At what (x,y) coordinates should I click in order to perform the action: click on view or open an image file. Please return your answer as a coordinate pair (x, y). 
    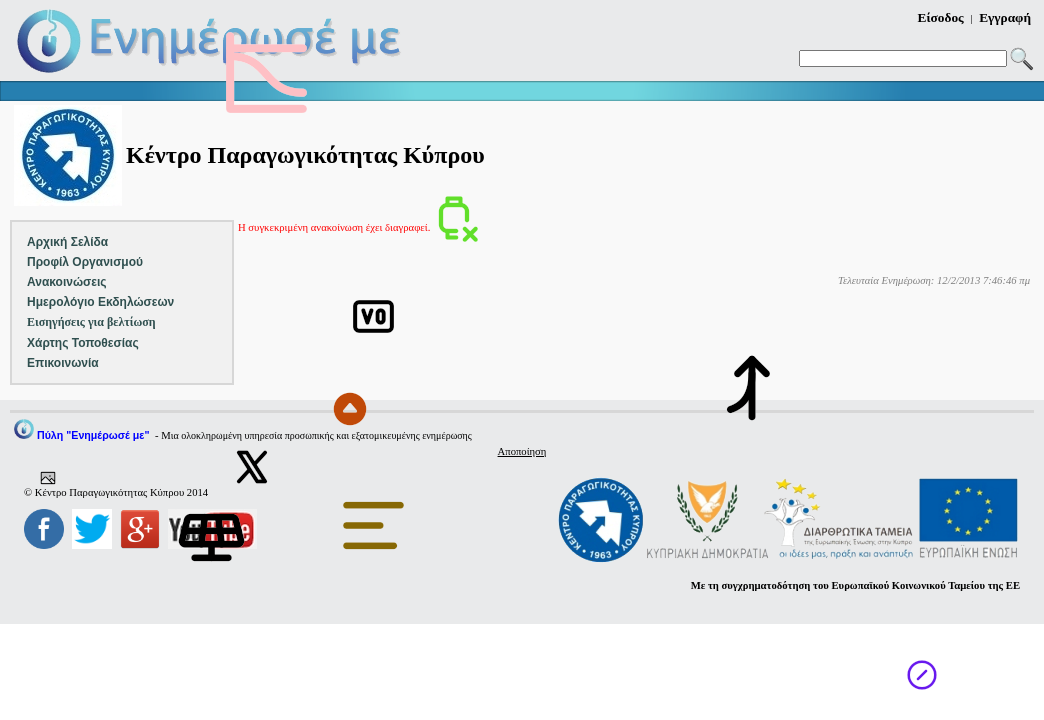
    Looking at the image, I should click on (48, 478).